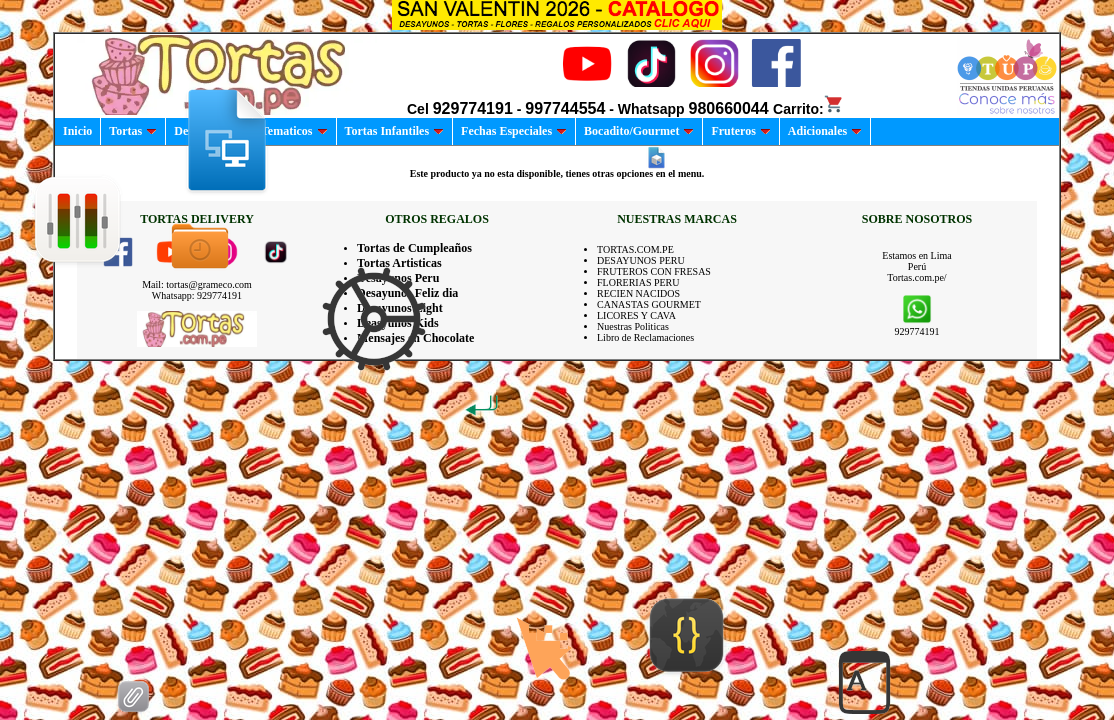  Describe the element at coordinates (227, 142) in the screenshot. I see `open a remote desktop connection file` at that location.